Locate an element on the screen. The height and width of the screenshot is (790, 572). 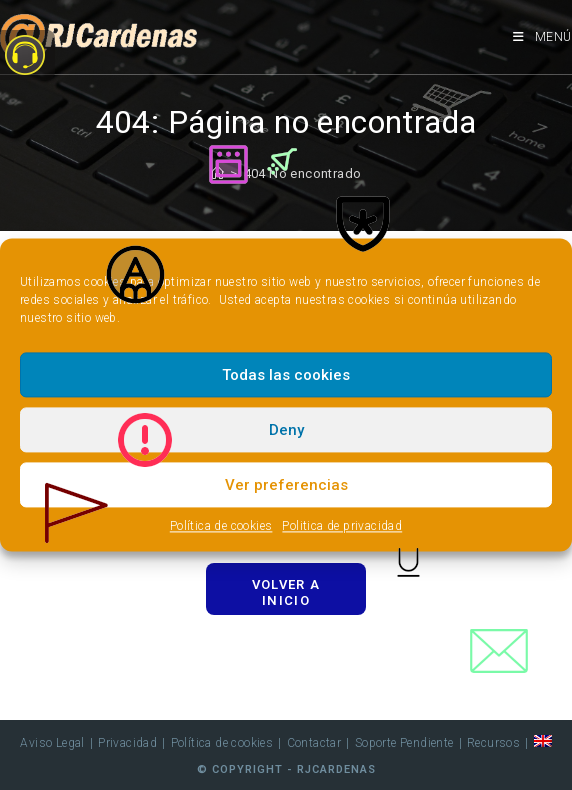
open your inbox is located at coordinates (499, 651).